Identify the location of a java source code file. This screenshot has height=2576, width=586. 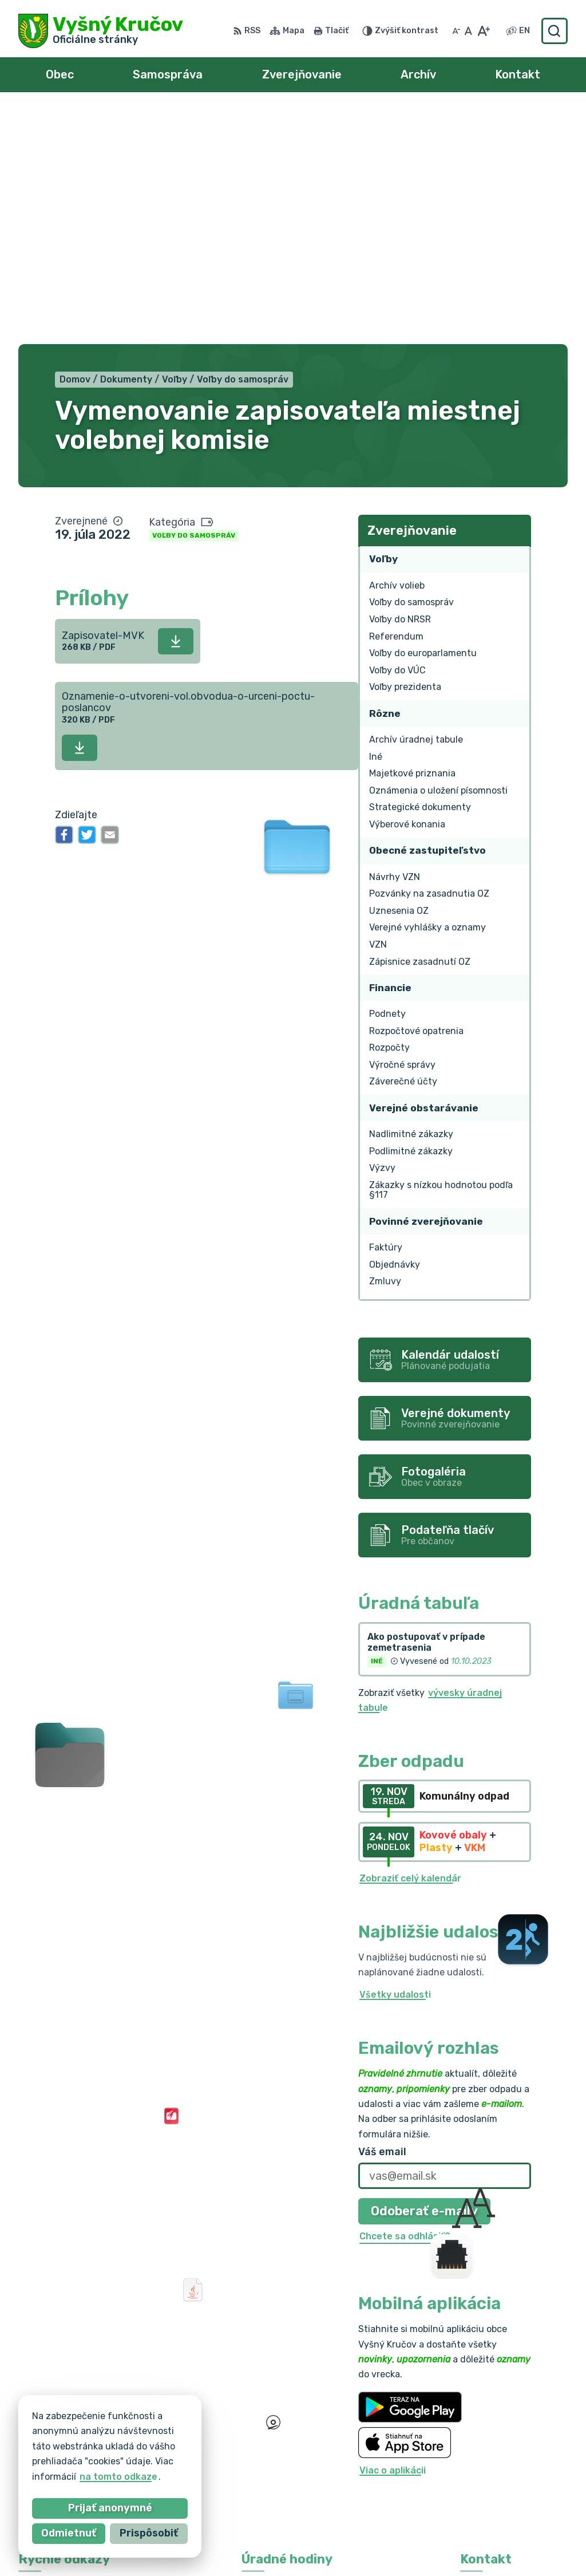
(193, 2290).